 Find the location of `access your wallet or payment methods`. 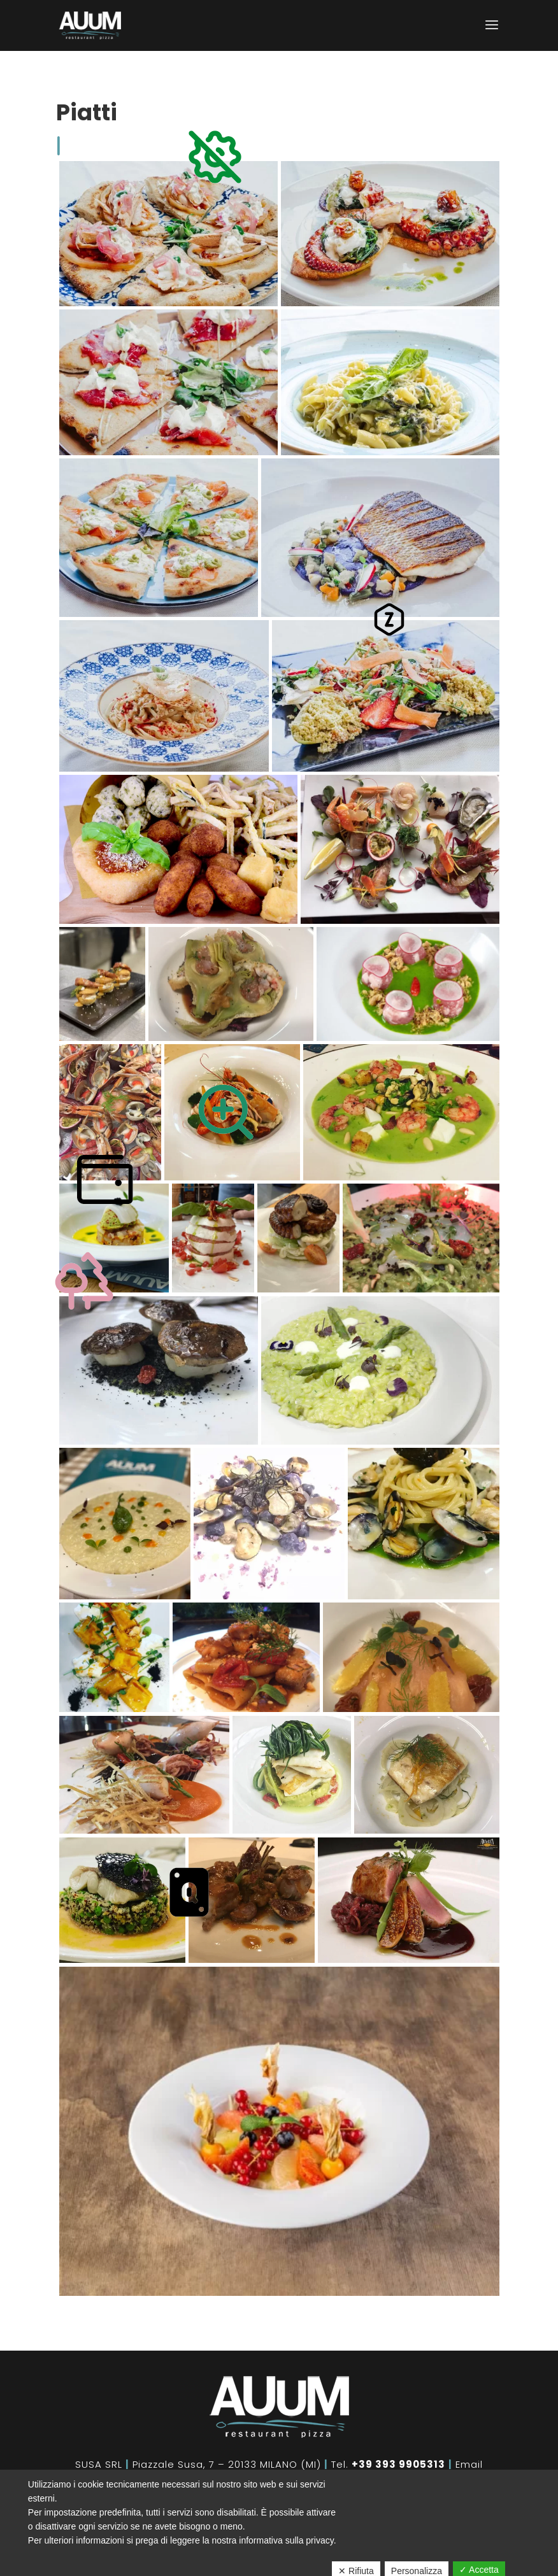

access your wallet or payment methods is located at coordinates (104, 1182).